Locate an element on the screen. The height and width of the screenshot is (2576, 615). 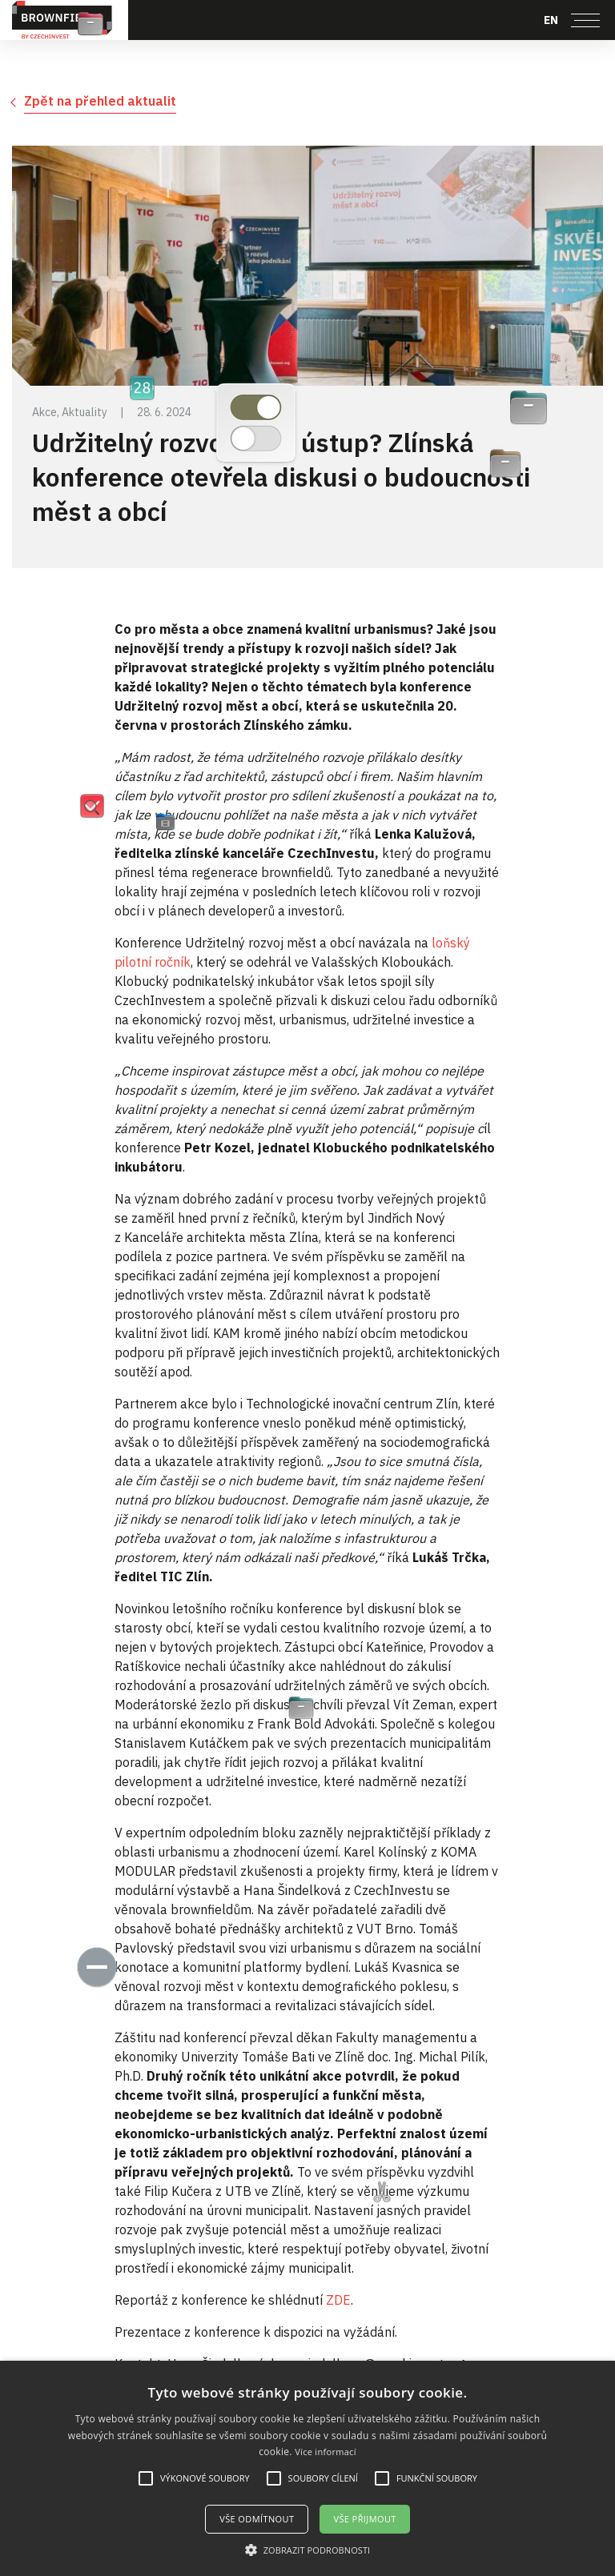
open the file manager application is located at coordinates (529, 407).